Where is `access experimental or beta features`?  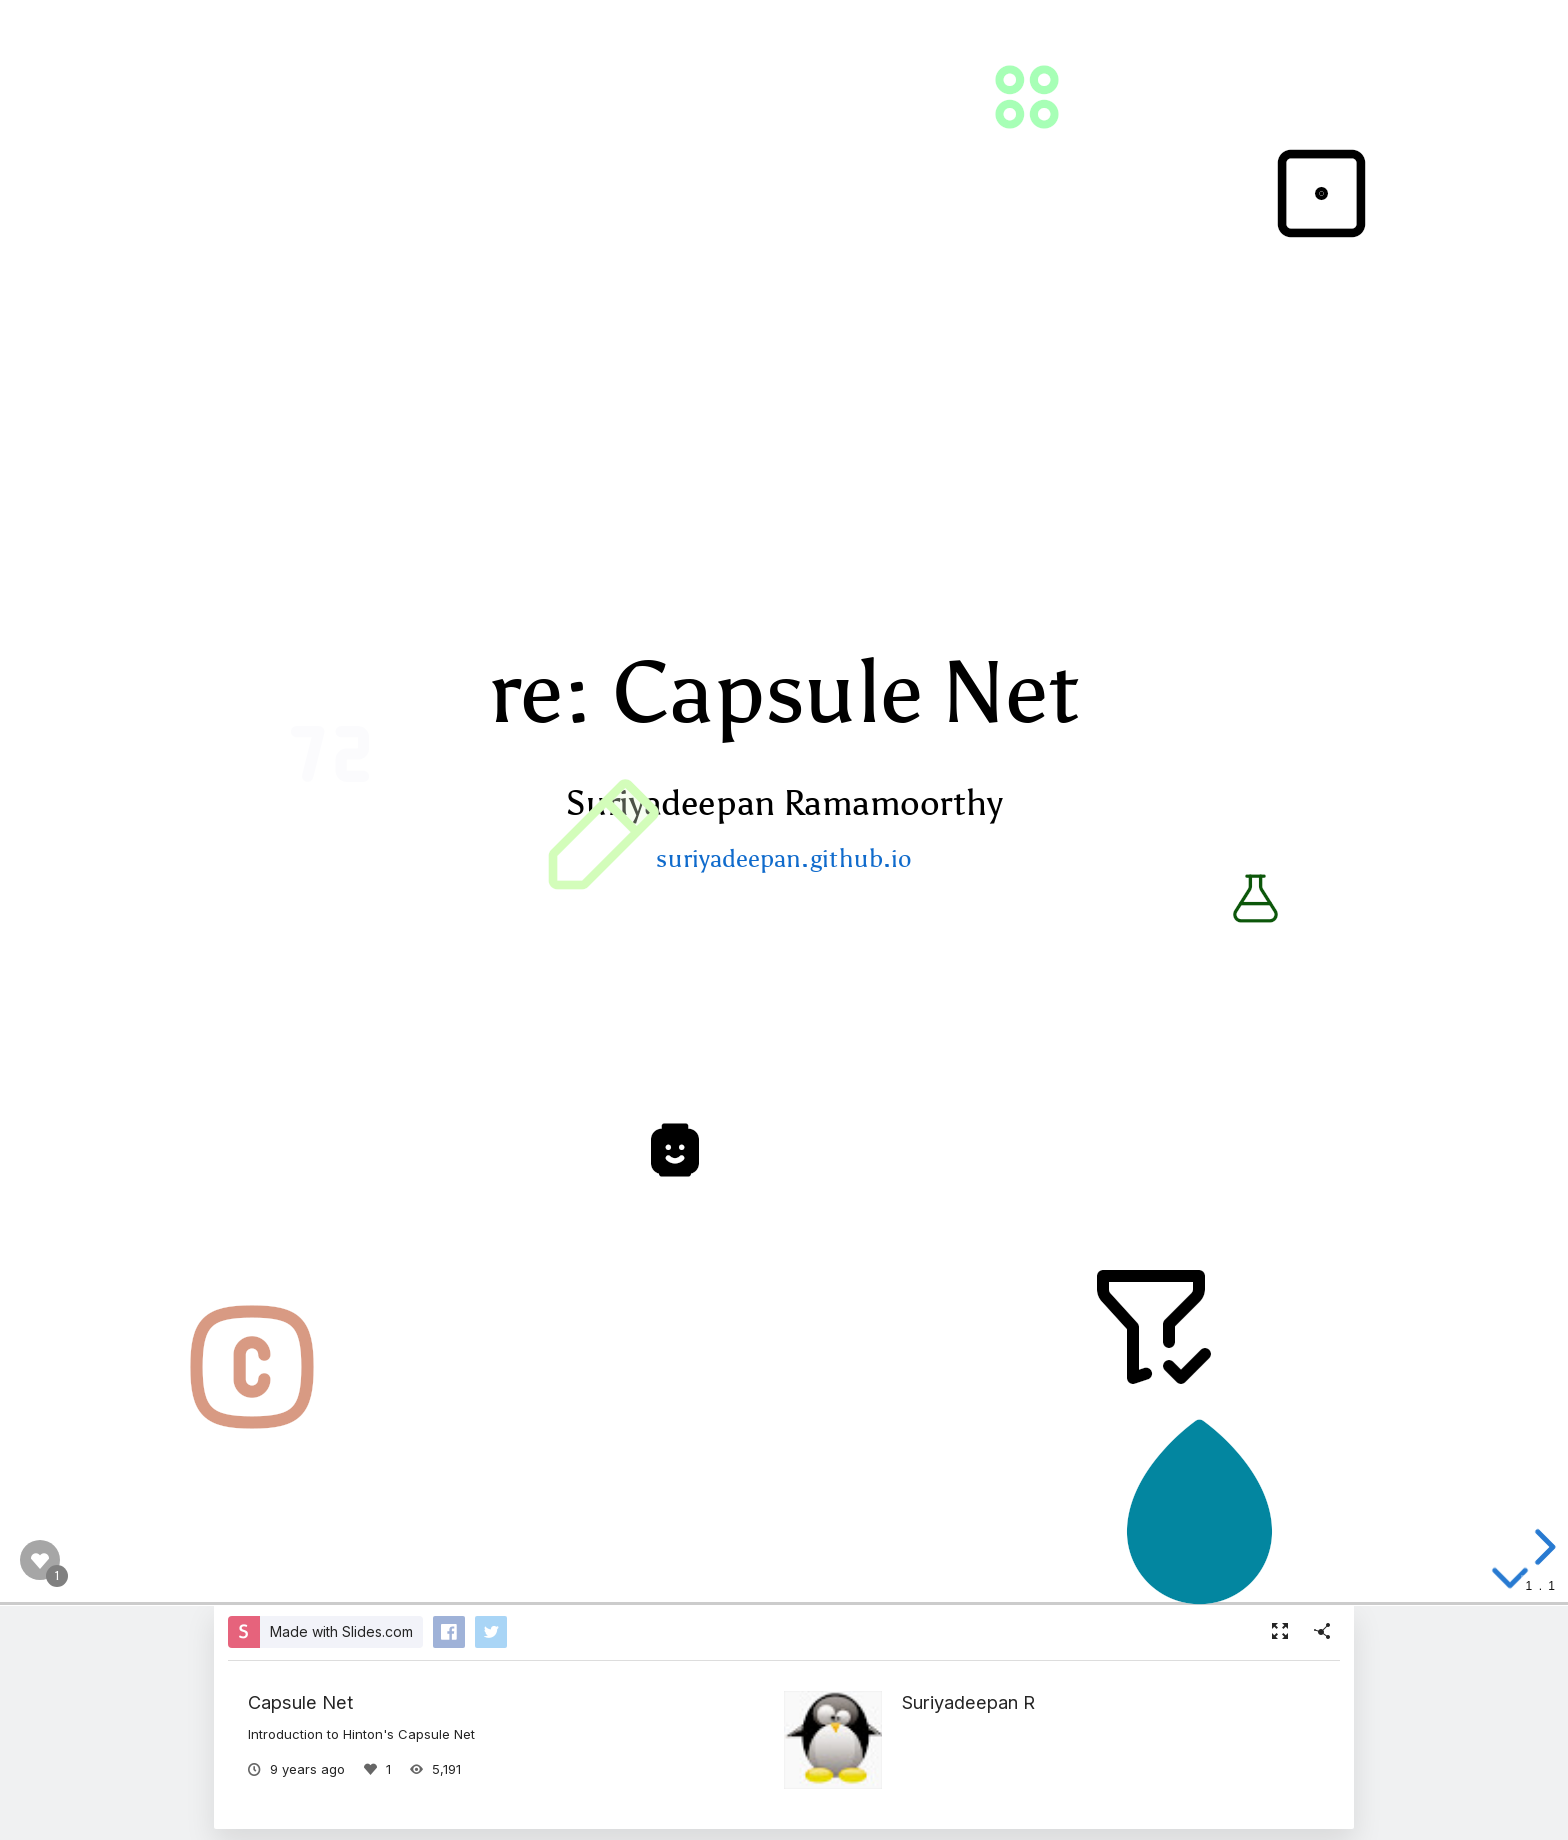 access experimental or beta features is located at coordinates (1255, 898).